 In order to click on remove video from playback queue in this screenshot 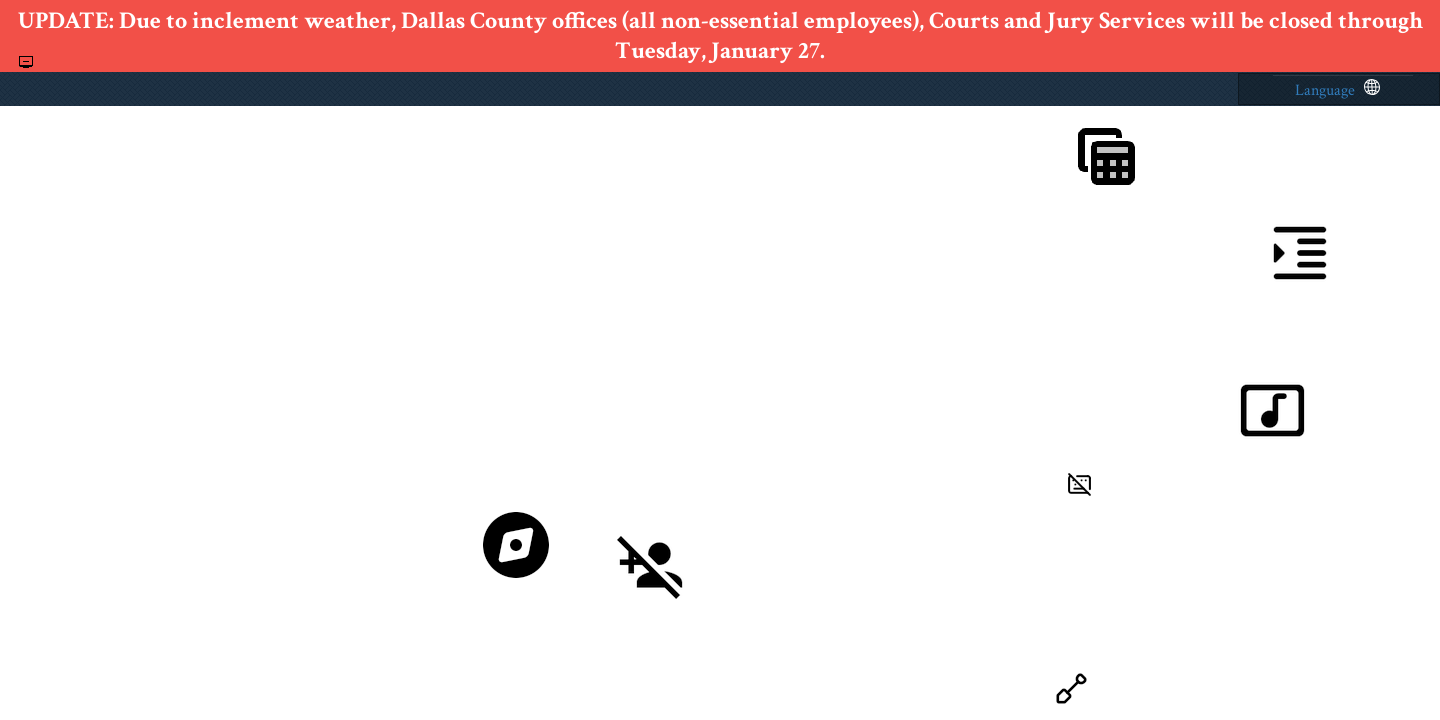, I will do `click(26, 62)`.